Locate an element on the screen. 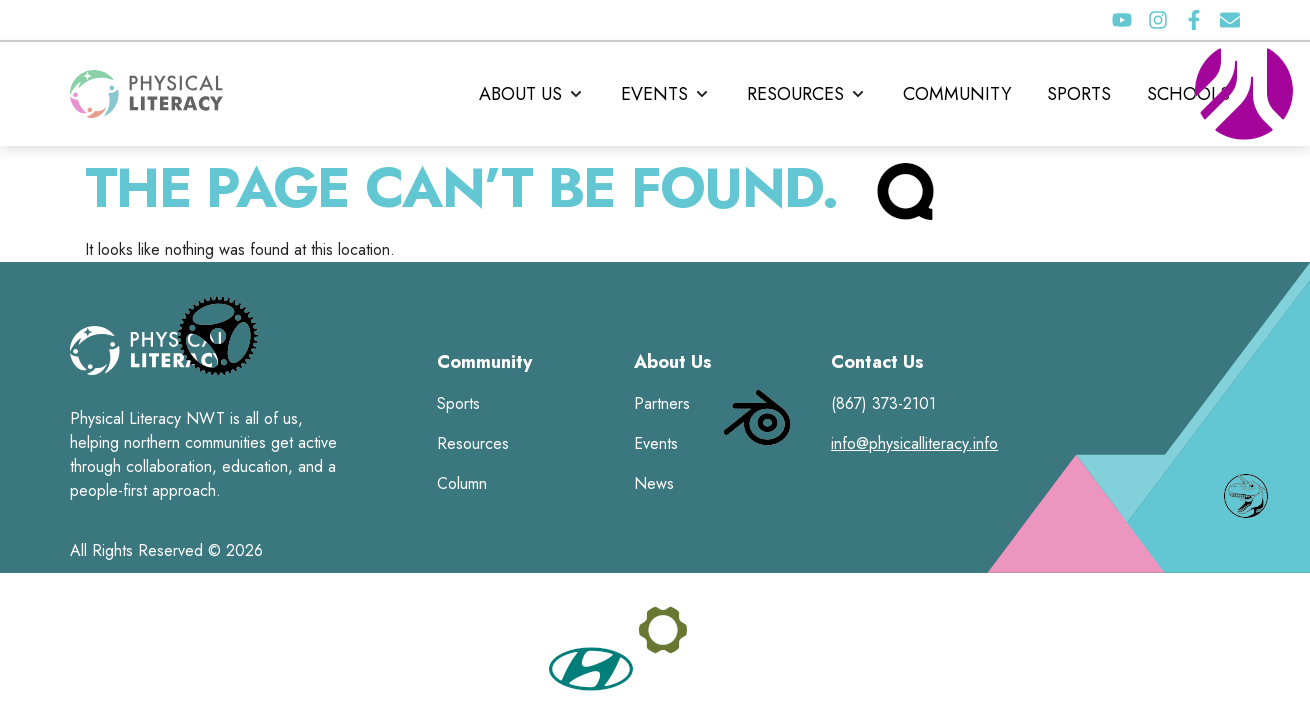  roots development framework logo is located at coordinates (1244, 94).